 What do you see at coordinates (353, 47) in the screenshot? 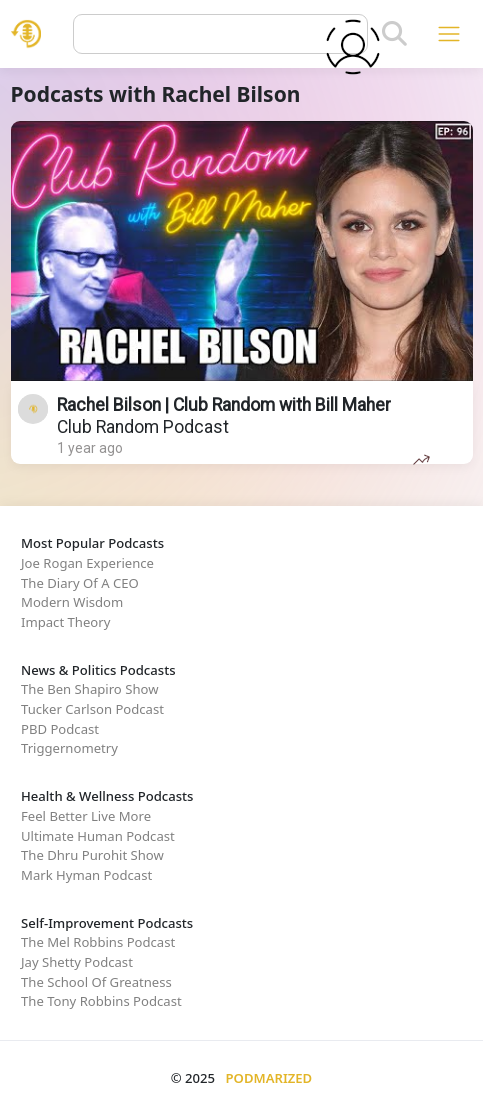
I see `user profile pending or incomplete` at bounding box center [353, 47].